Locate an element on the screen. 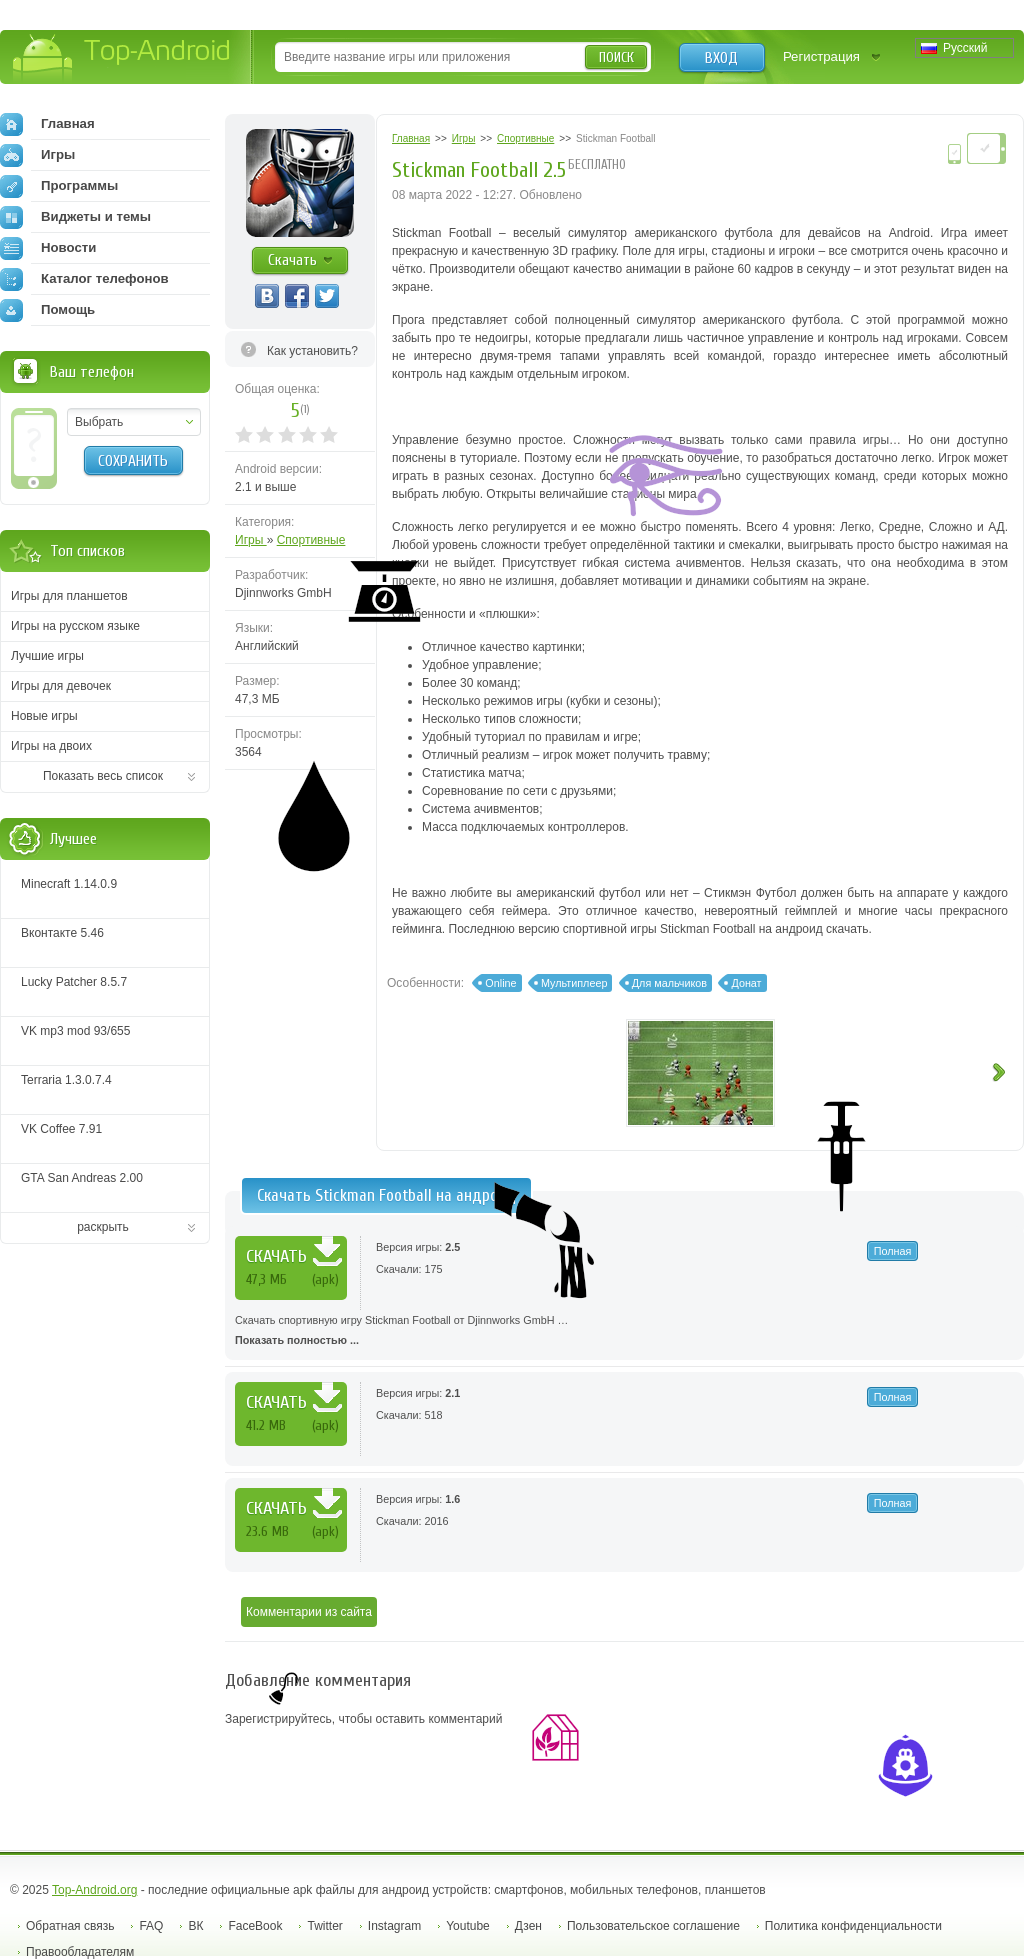 The height and width of the screenshot is (1959, 1024). pirate or nautical themed game element is located at coordinates (283, 1688).